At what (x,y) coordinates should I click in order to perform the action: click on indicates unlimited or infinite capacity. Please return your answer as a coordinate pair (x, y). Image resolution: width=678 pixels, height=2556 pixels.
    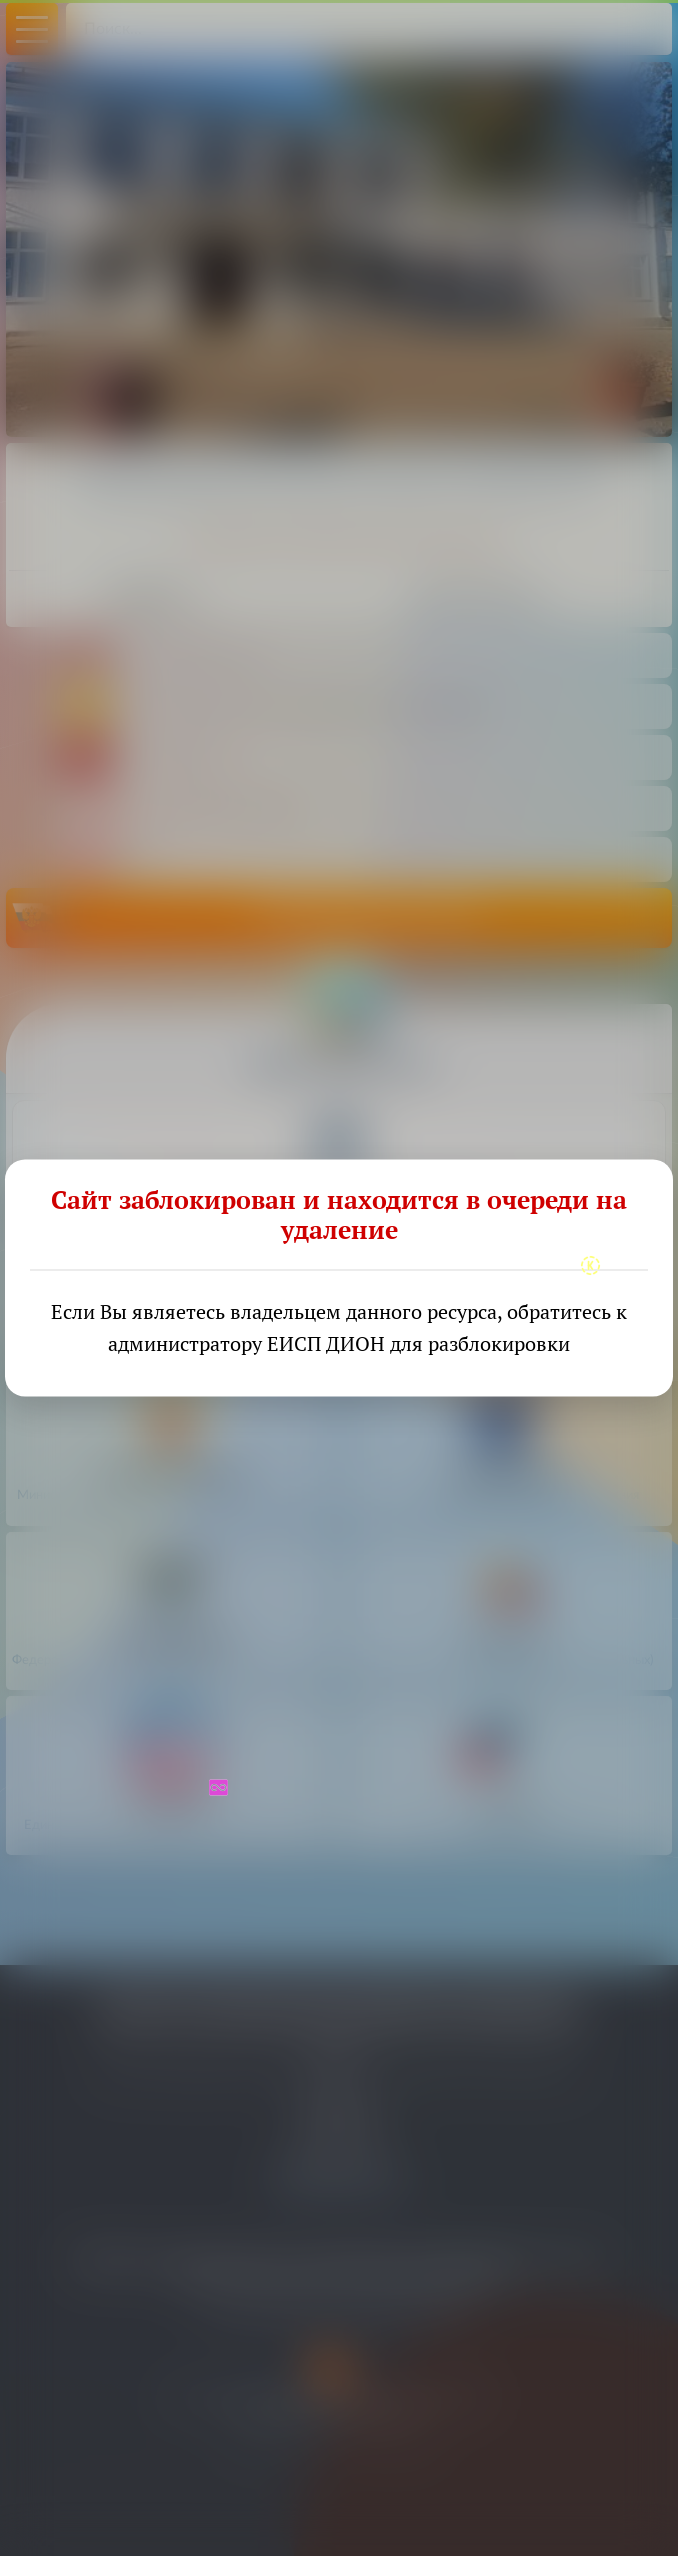
    Looking at the image, I should click on (218, 1787).